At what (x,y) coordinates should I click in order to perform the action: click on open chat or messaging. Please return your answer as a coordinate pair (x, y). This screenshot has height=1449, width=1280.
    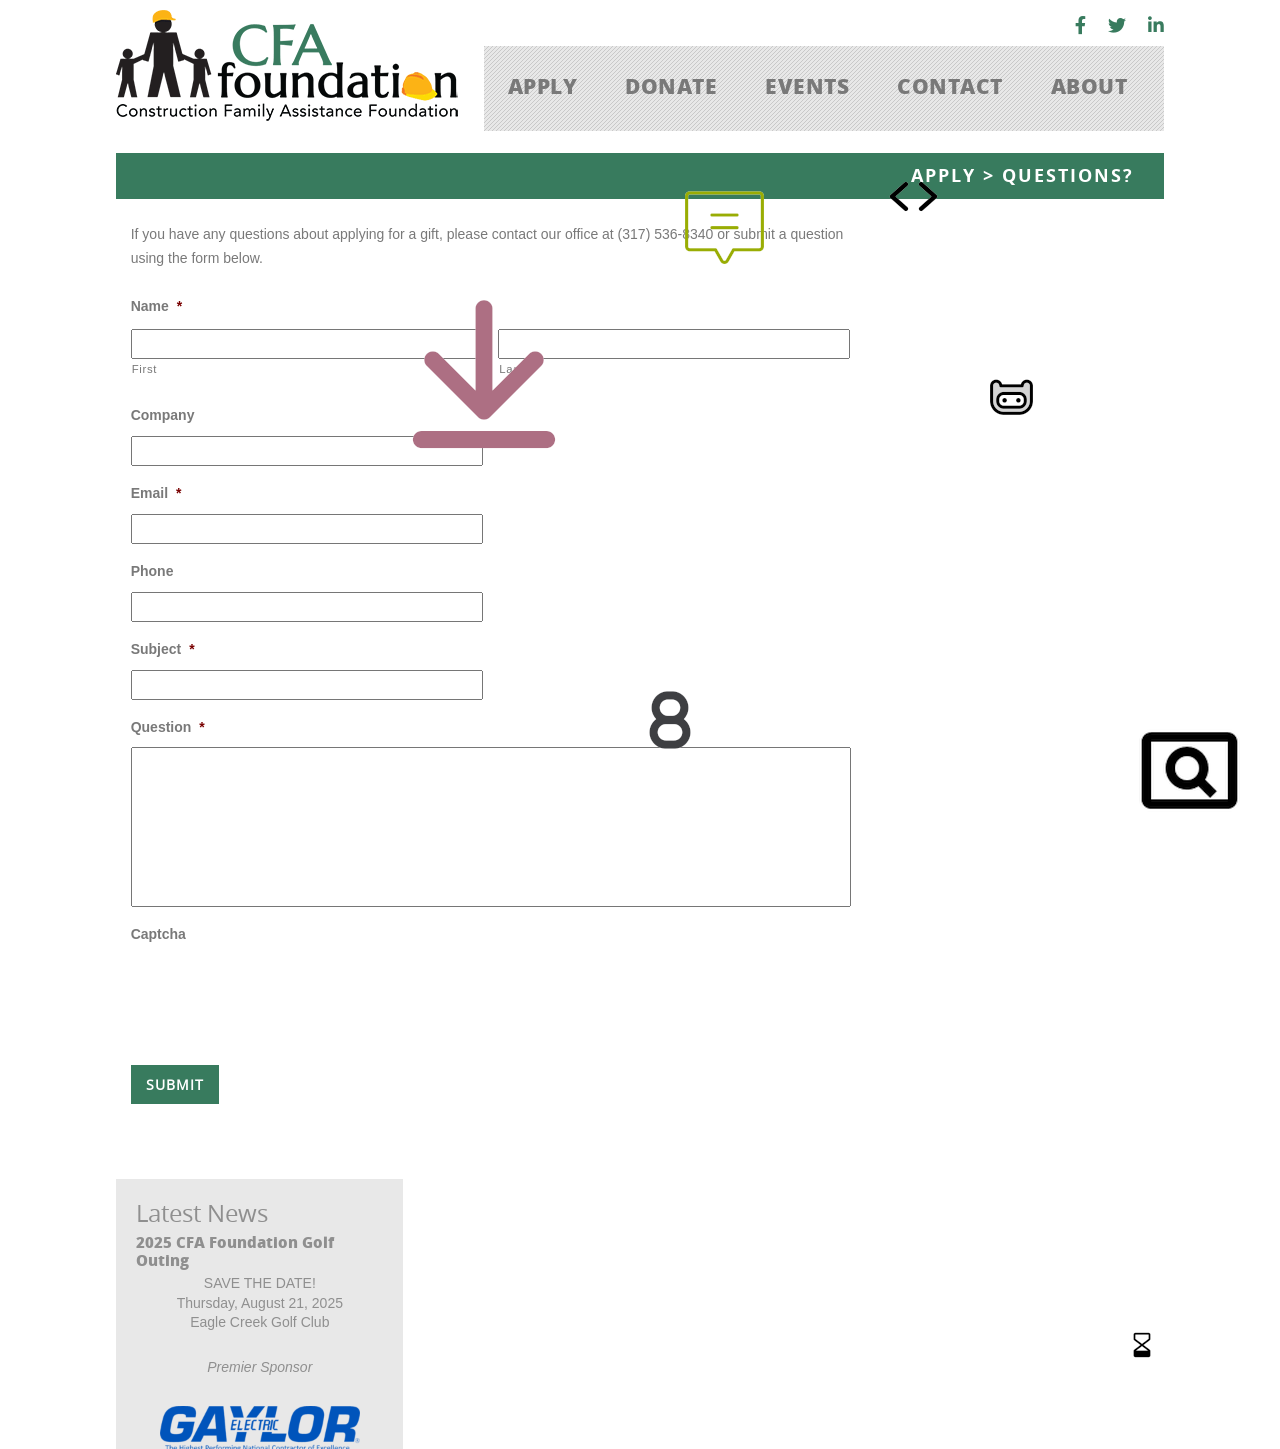
    Looking at the image, I should click on (724, 224).